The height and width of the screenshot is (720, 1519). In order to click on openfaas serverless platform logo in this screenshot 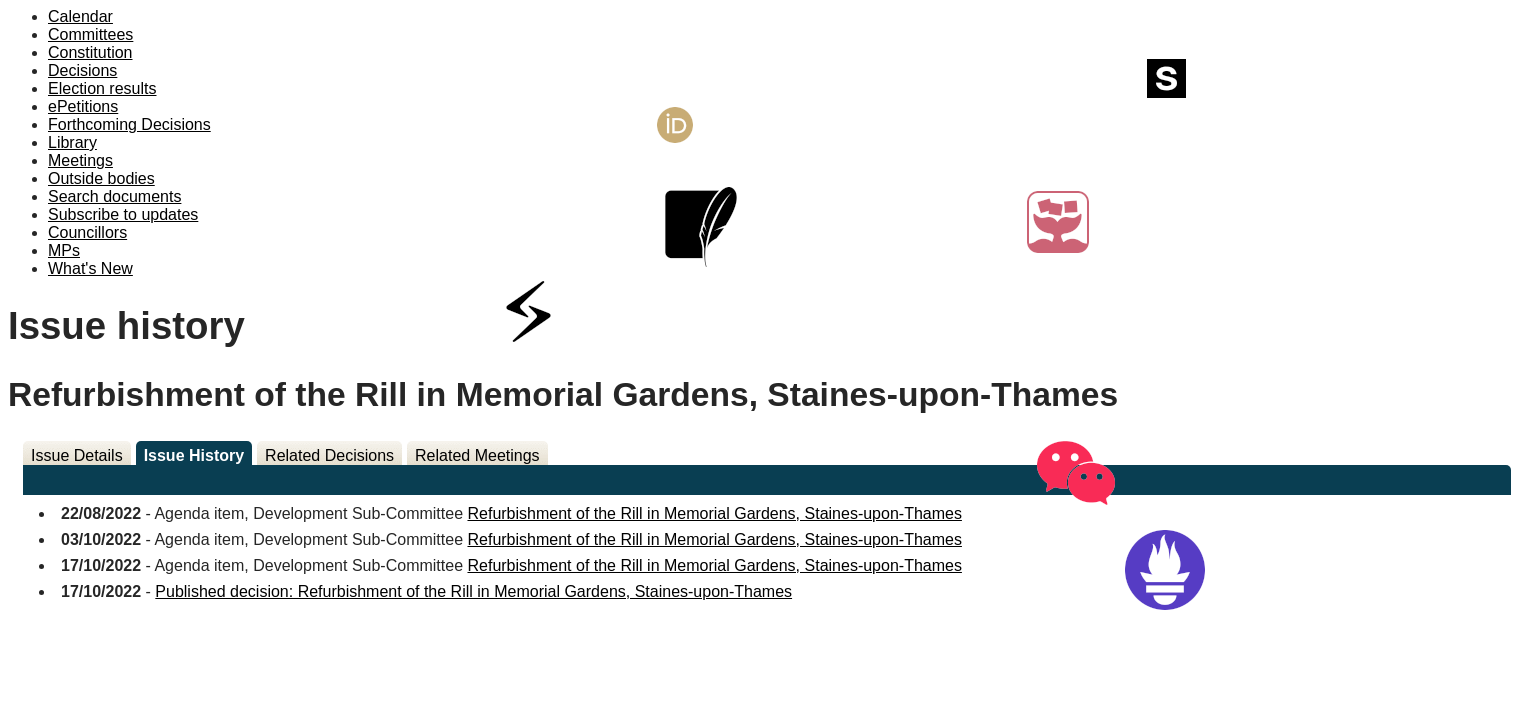, I will do `click(1058, 222)`.